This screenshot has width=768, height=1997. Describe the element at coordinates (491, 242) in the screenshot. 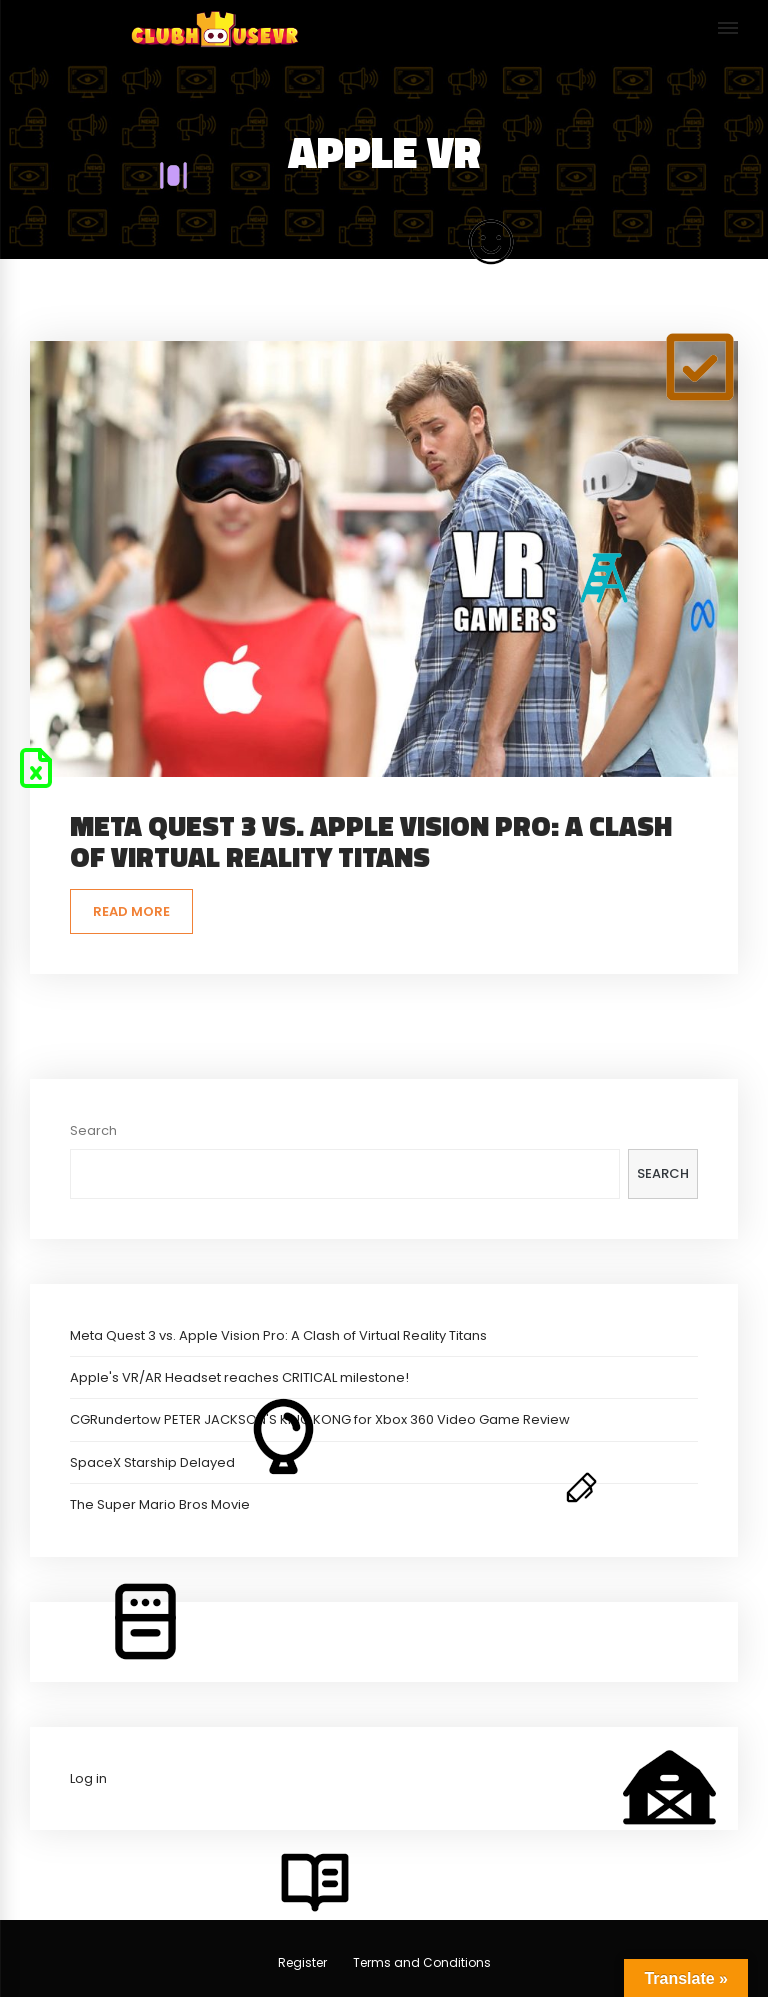

I see `add an emoji or reaction` at that location.